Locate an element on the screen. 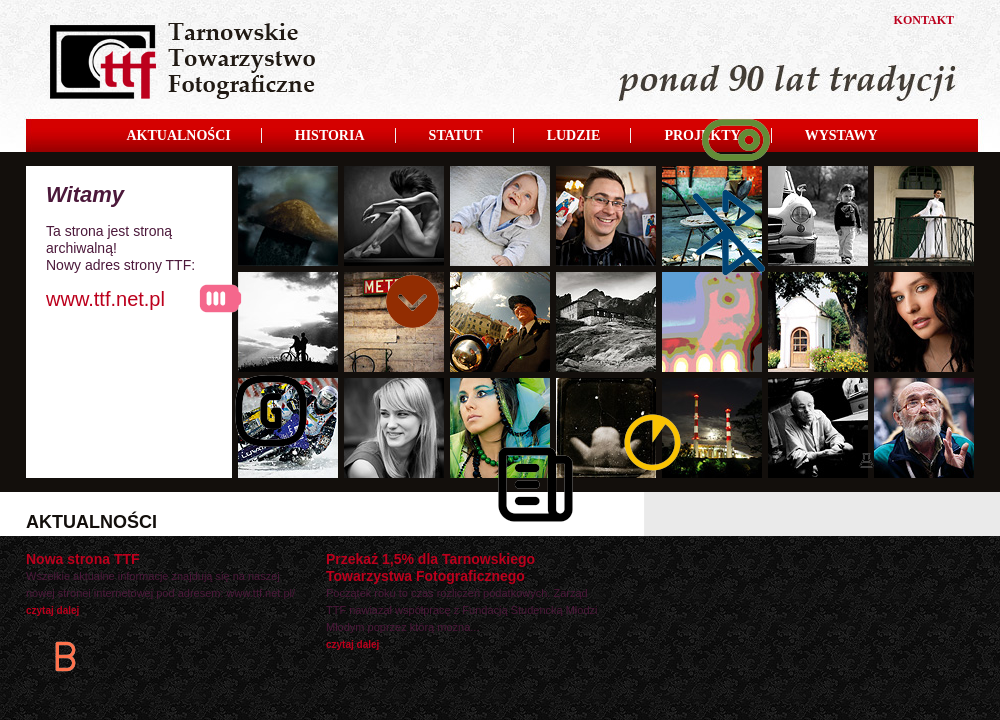  view news articles or updates is located at coordinates (535, 484).